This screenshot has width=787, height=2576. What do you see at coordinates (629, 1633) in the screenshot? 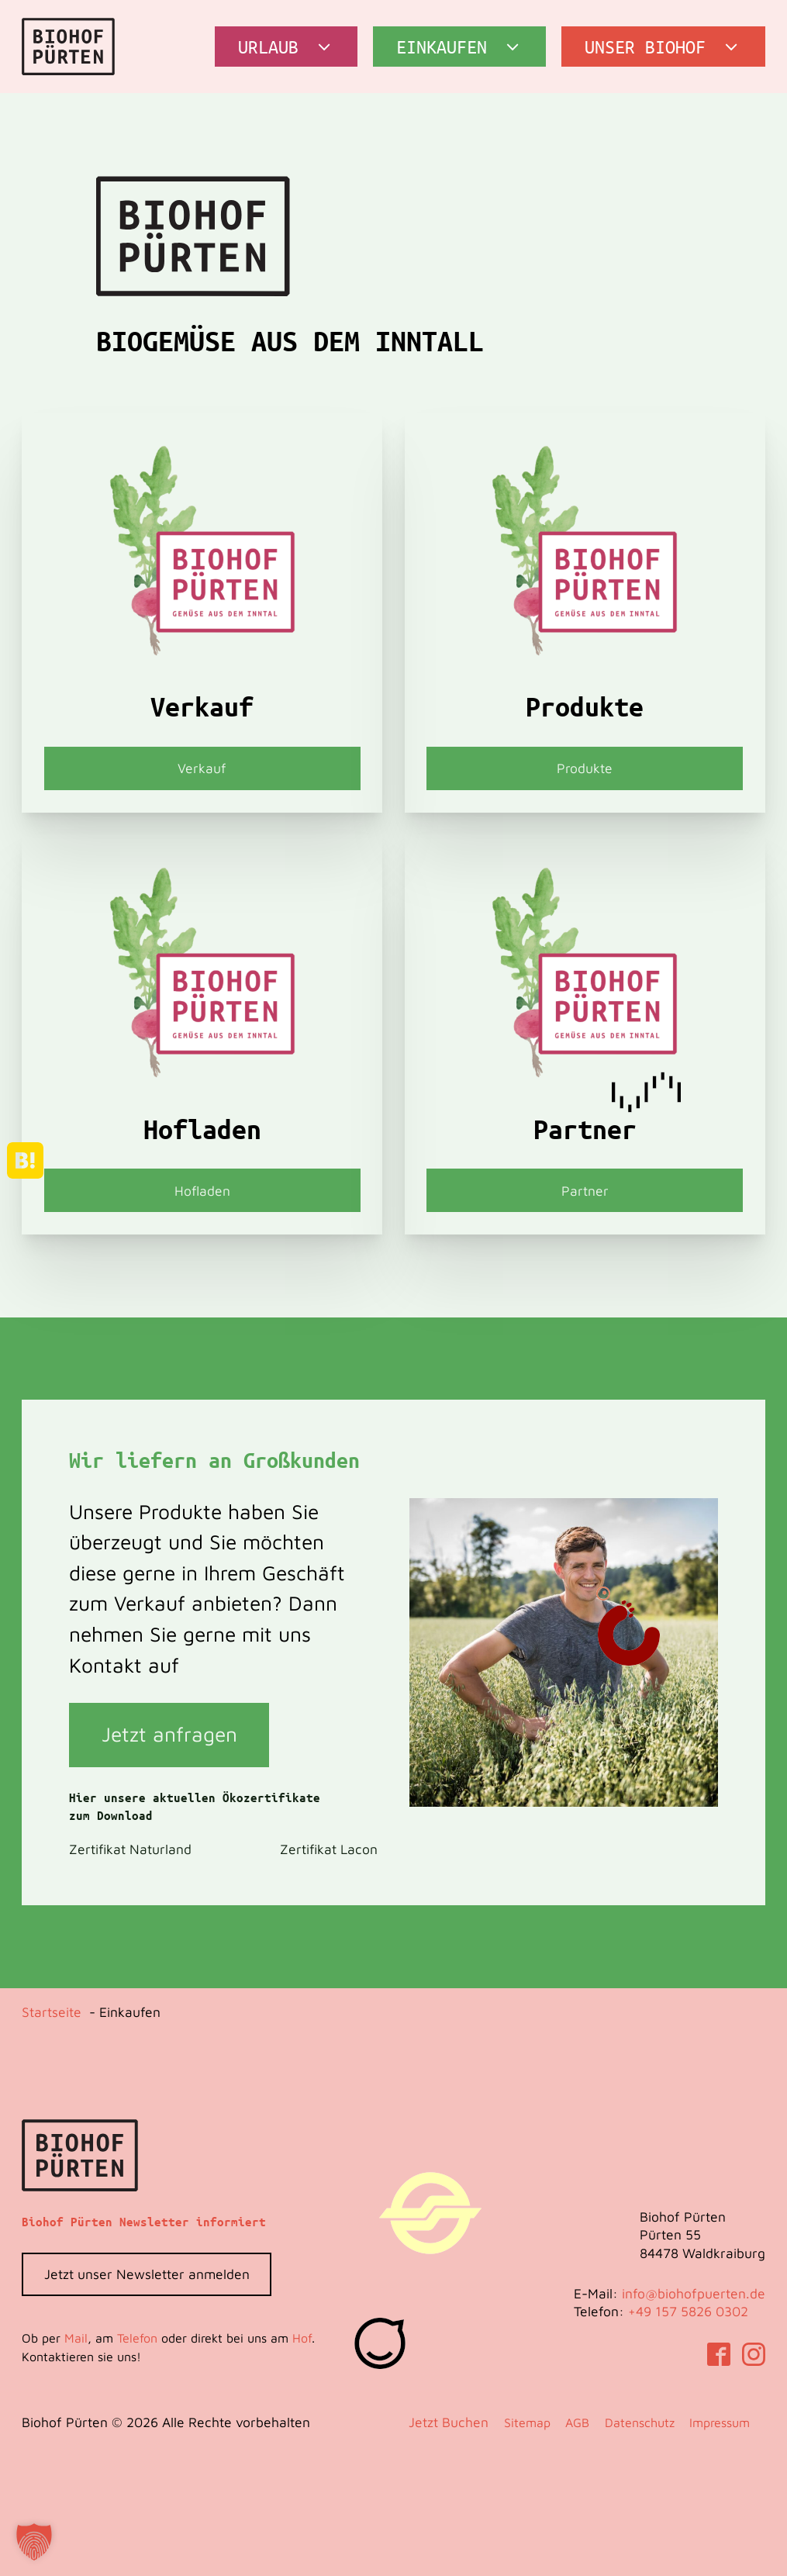
I see `macpaw company logo` at bounding box center [629, 1633].